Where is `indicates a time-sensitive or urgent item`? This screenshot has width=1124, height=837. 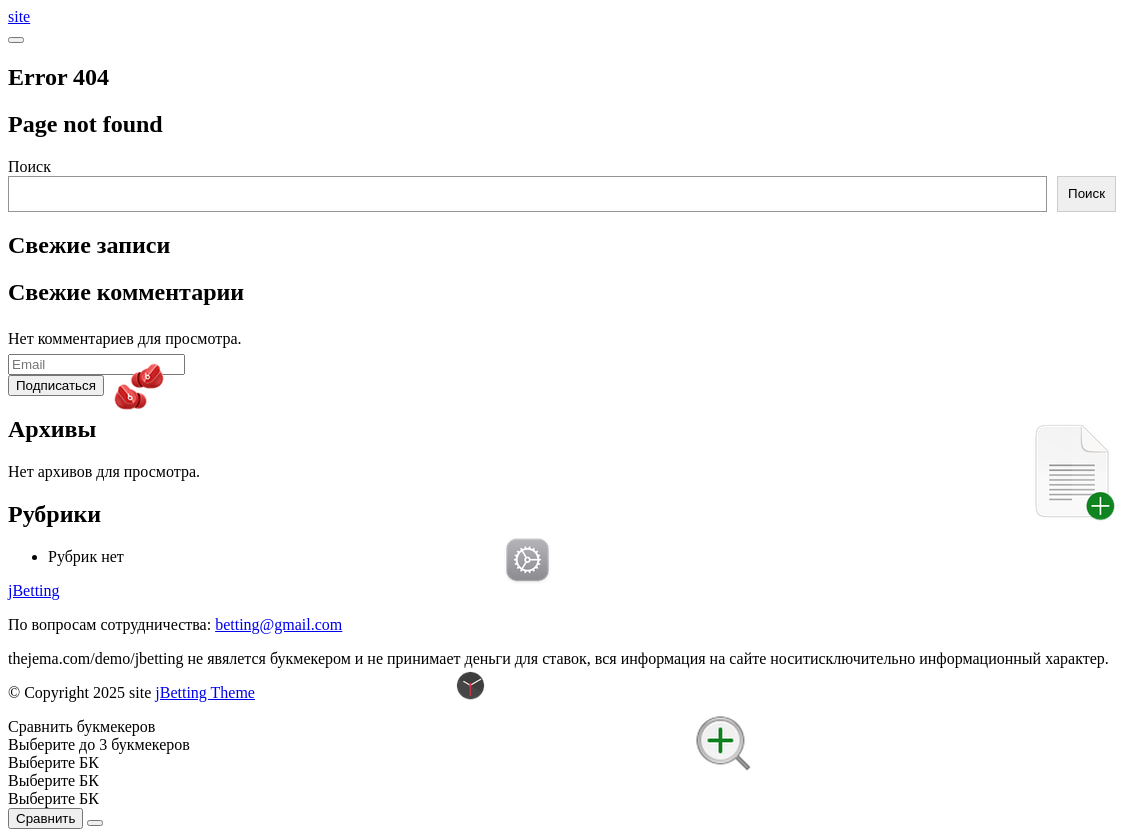 indicates a time-sensitive or urgent item is located at coordinates (470, 685).